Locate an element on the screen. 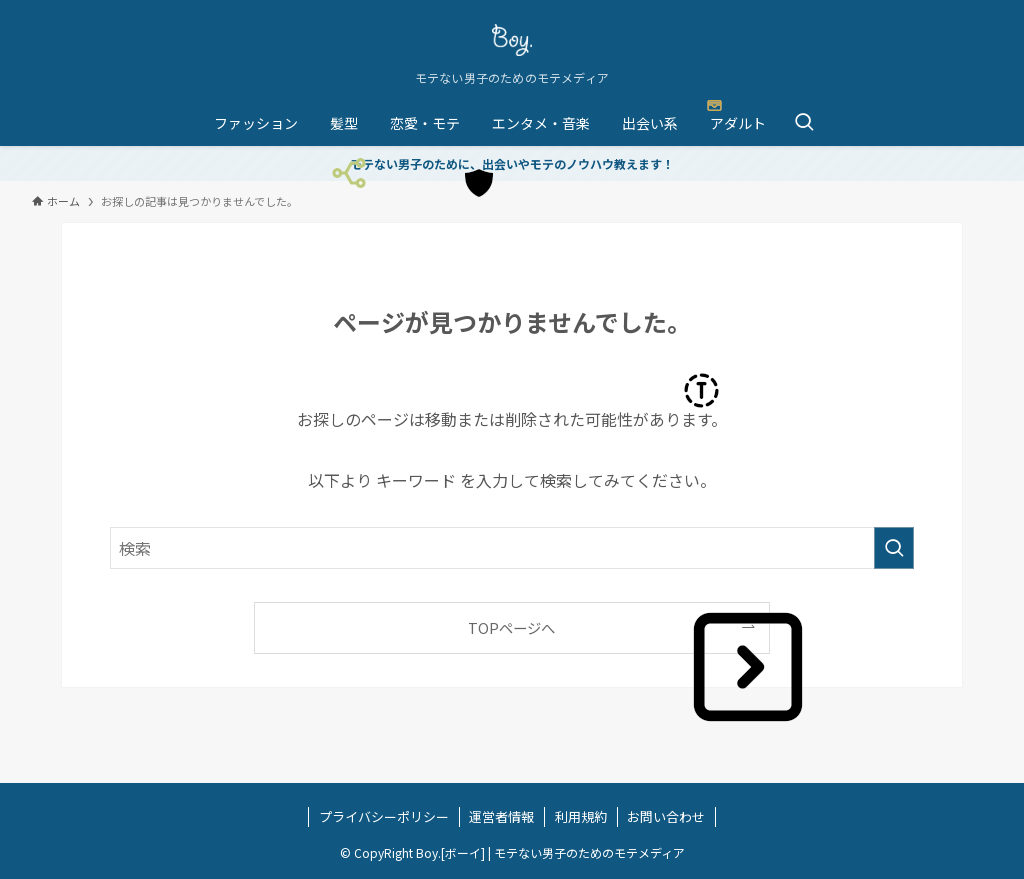  access security settings is located at coordinates (479, 183).